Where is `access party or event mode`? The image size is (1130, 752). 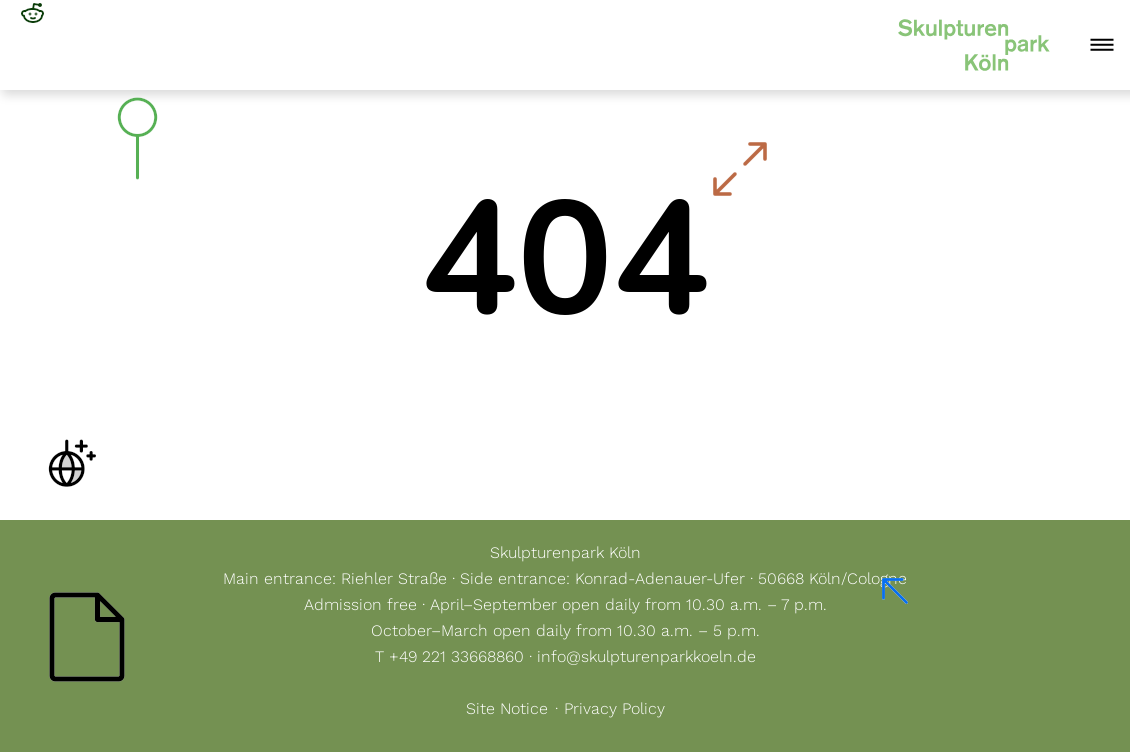
access party or event mode is located at coordinates (70, 464).